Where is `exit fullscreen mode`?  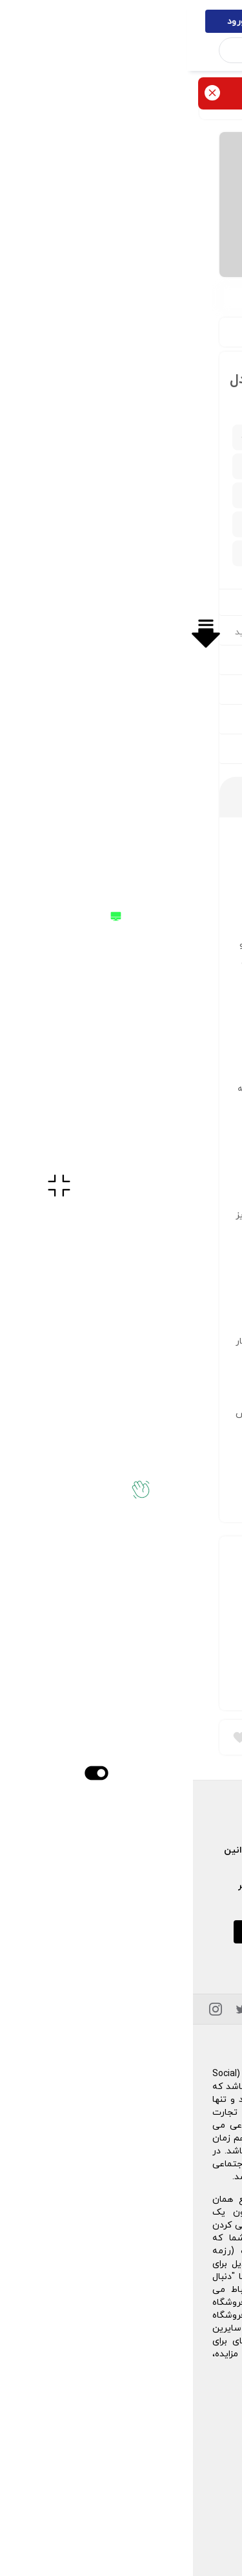
exit fullscreen mode is located at coordinates (59, 1185).